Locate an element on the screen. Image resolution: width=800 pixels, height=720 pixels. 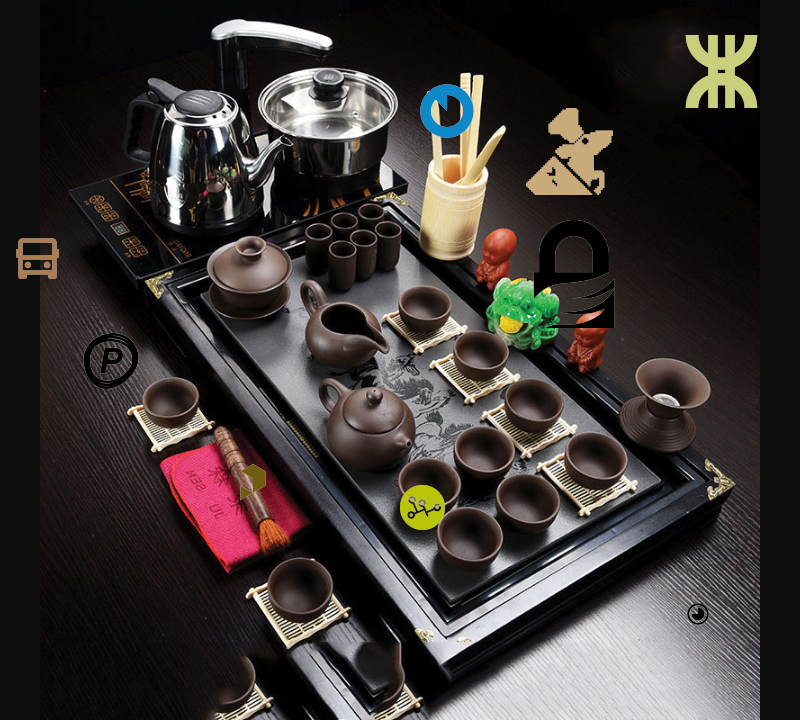
indicates 75% progress complete is located at coordinates (698, 614).